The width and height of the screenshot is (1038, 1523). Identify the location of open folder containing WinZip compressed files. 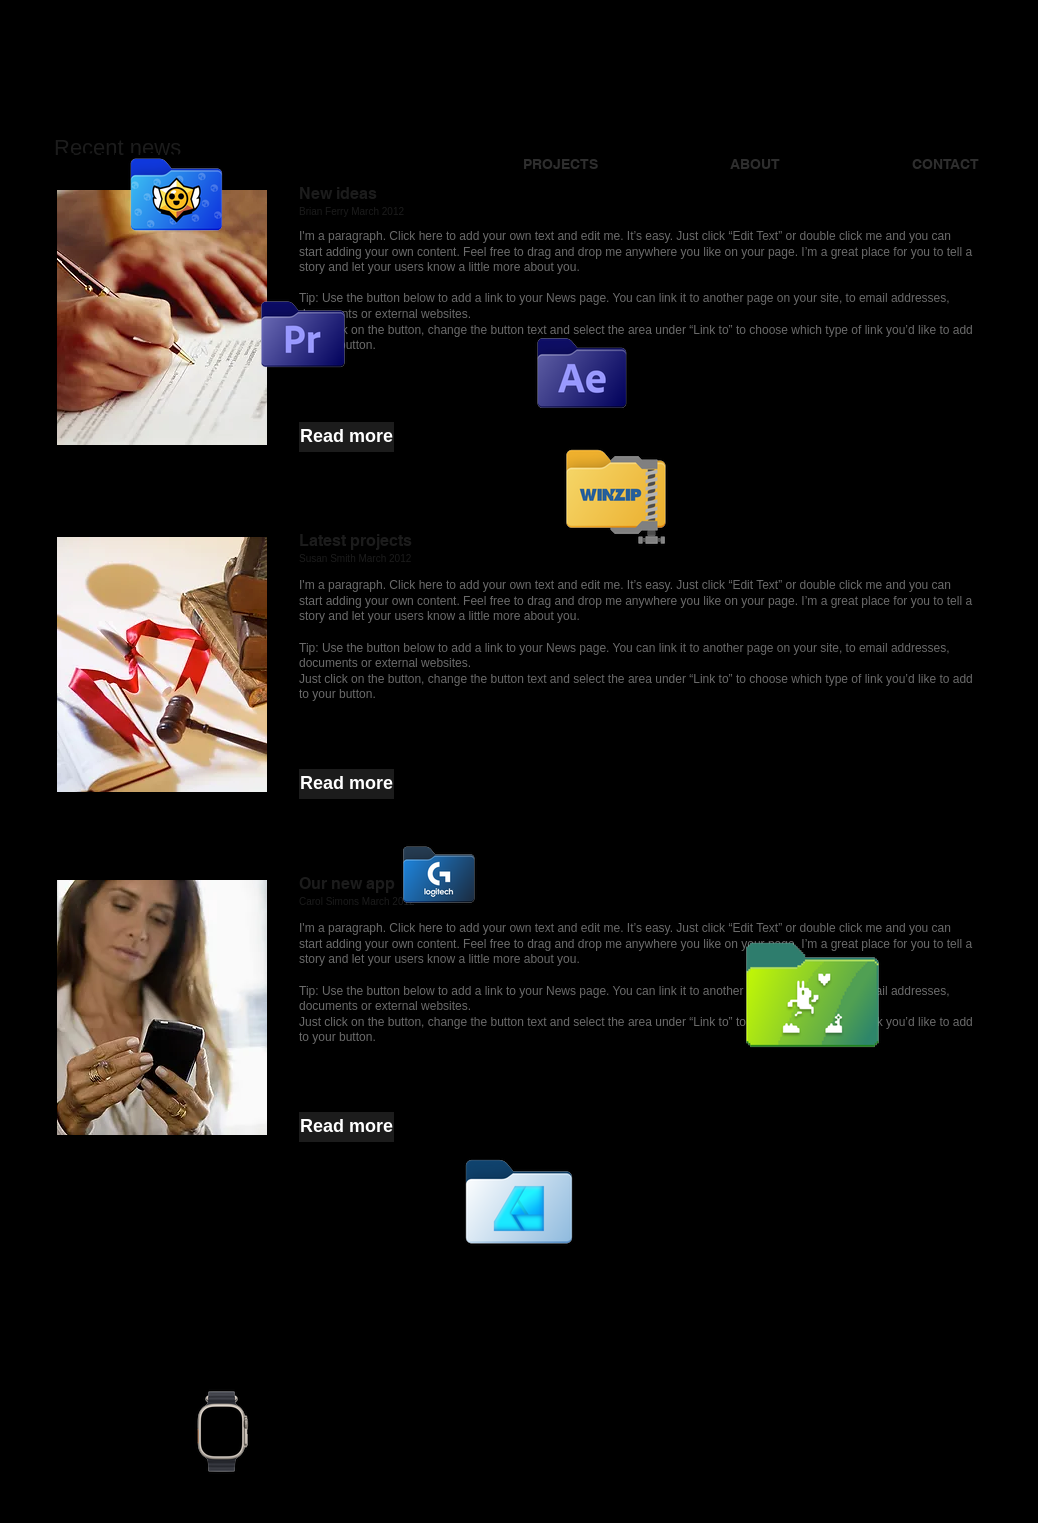
(615, 491).